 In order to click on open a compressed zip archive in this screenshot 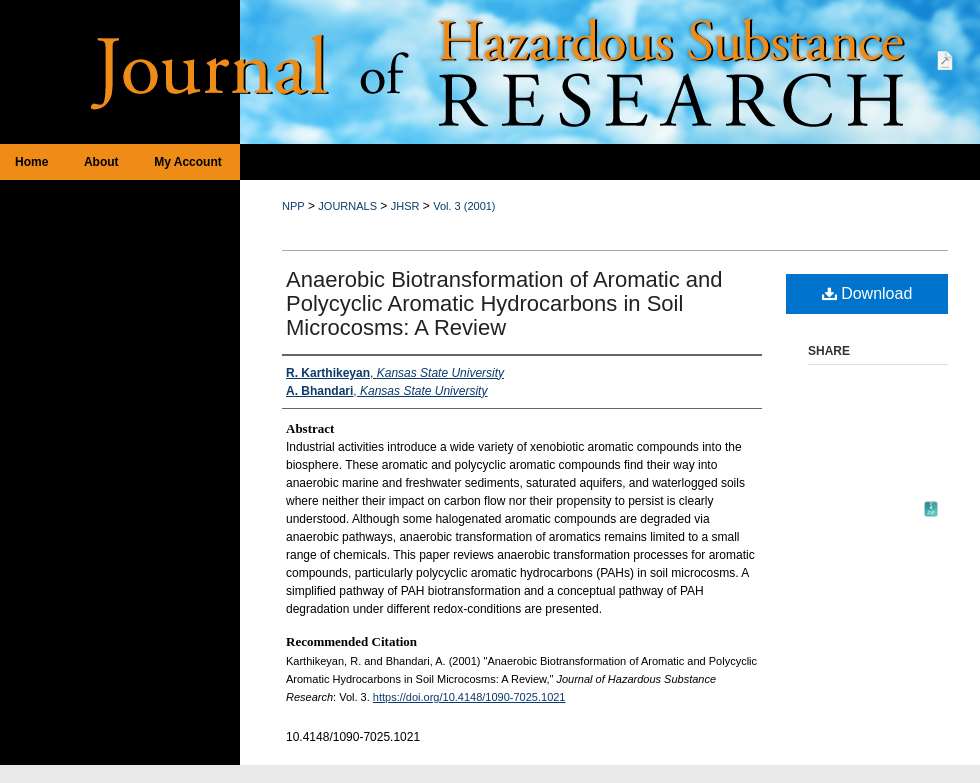, I will do `click(931, 509)`.